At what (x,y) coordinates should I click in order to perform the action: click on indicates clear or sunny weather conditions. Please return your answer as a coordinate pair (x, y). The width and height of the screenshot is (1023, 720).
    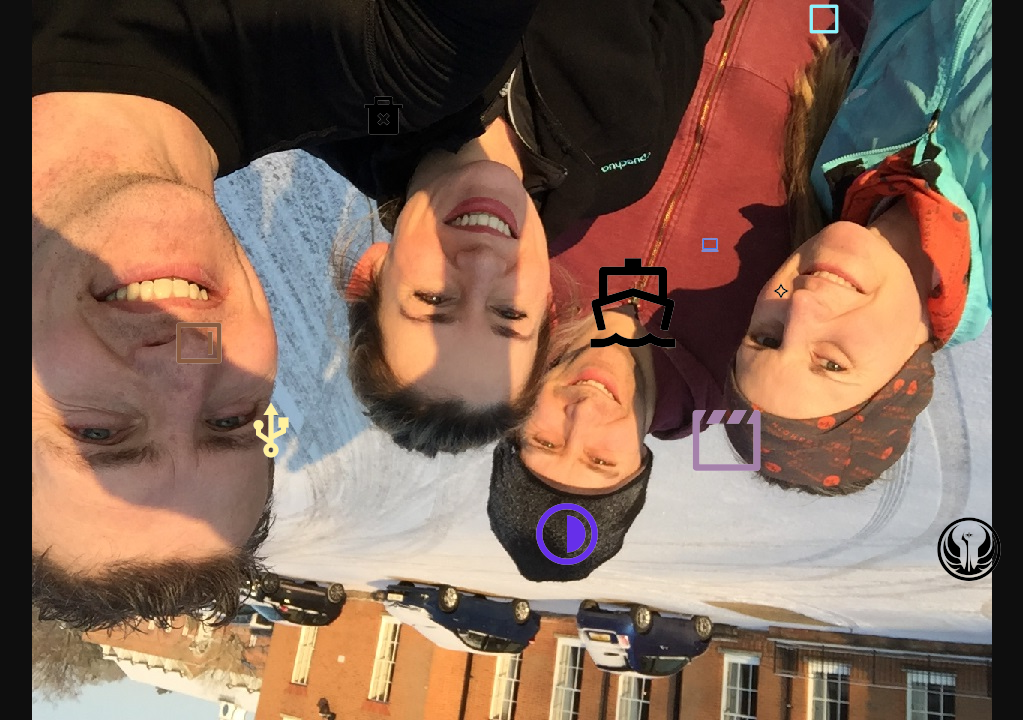
    Looking at the image, I should click on (781, 291).